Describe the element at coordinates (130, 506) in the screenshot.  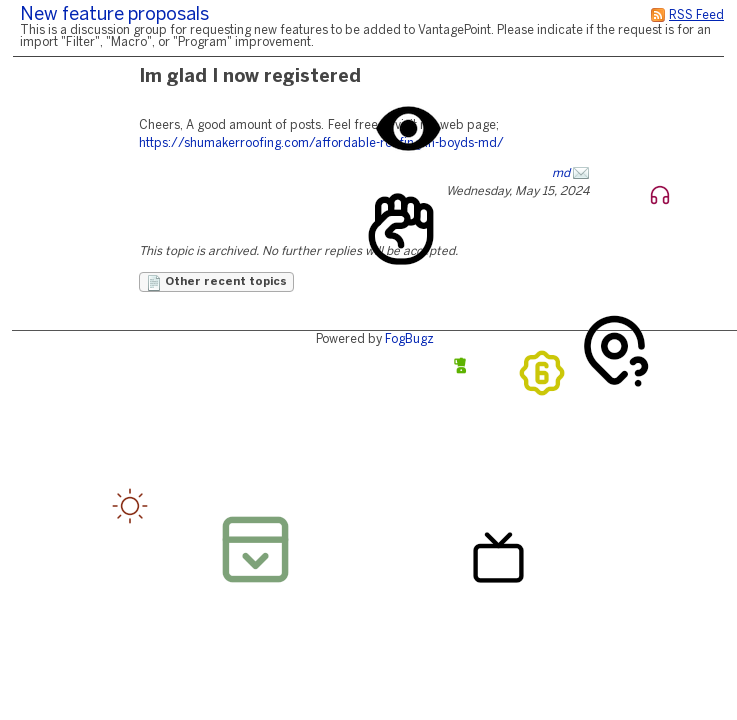
I see `toggle light mode or bright theme` at that location.